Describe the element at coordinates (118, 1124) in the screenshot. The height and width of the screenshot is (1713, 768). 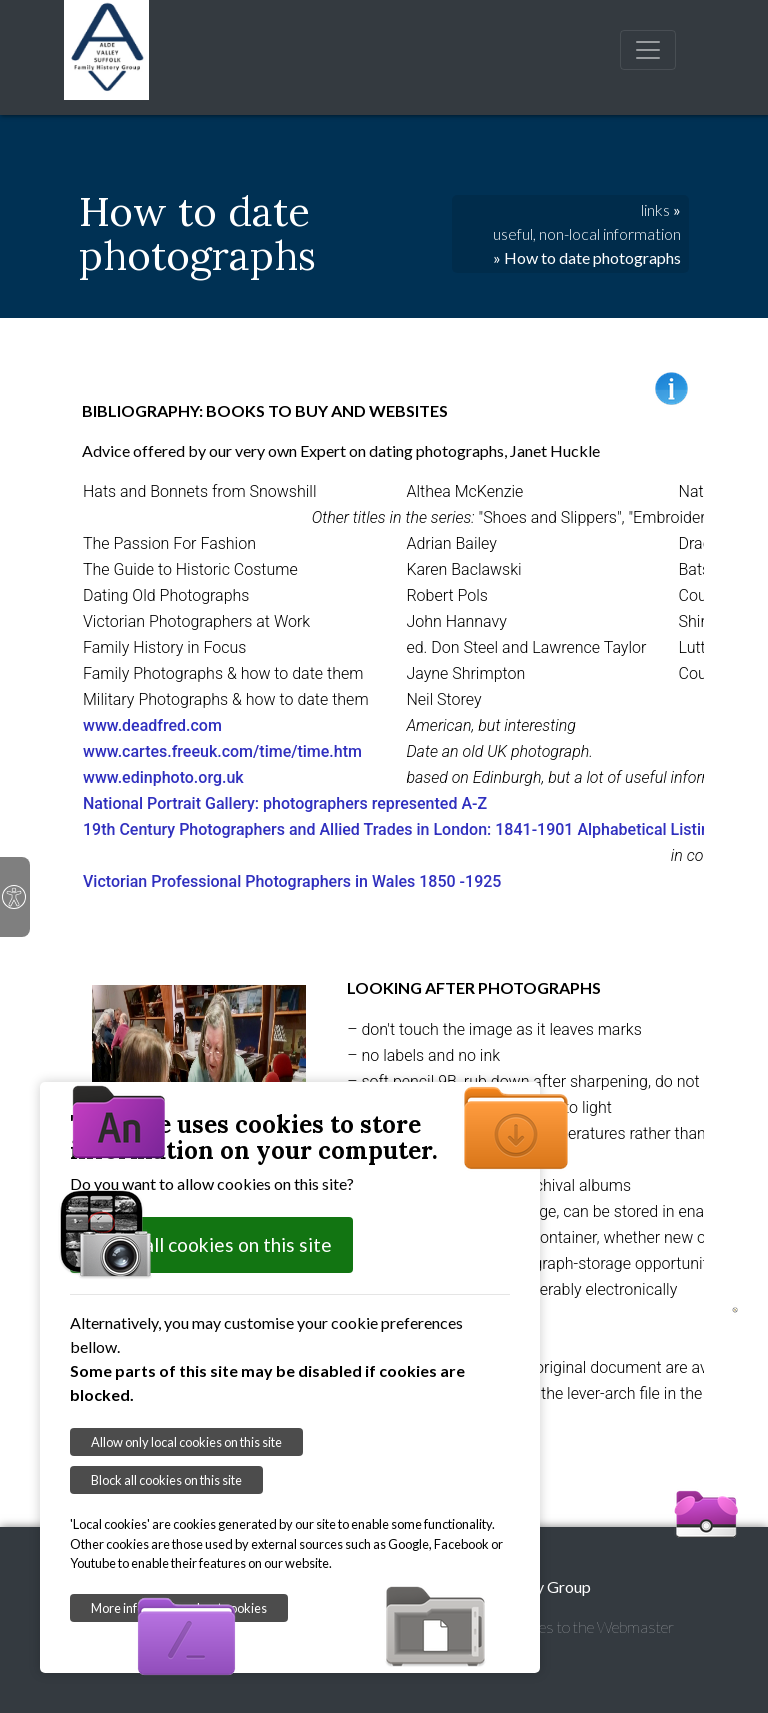
I see `open folder containing Adobe Animate project files` at that location.